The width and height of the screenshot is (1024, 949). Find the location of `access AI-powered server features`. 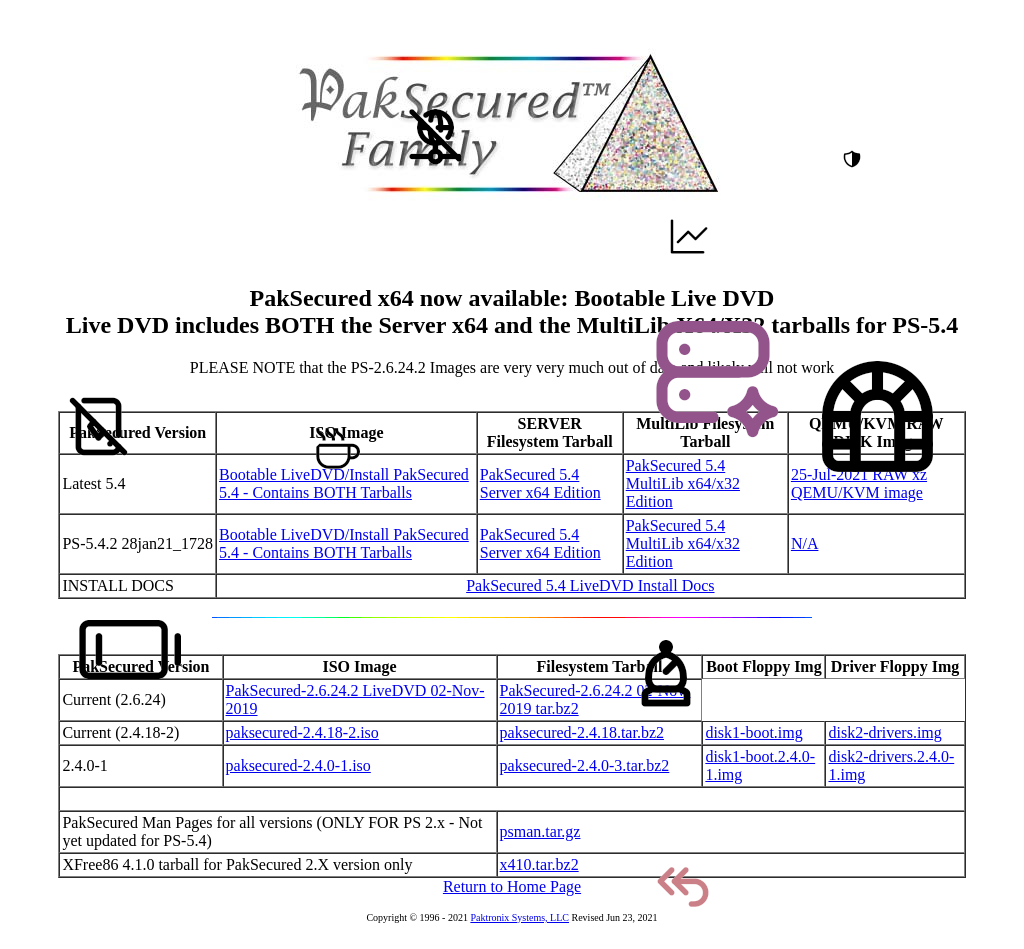

access AI-powered server features is located at coordinates (713, 372).